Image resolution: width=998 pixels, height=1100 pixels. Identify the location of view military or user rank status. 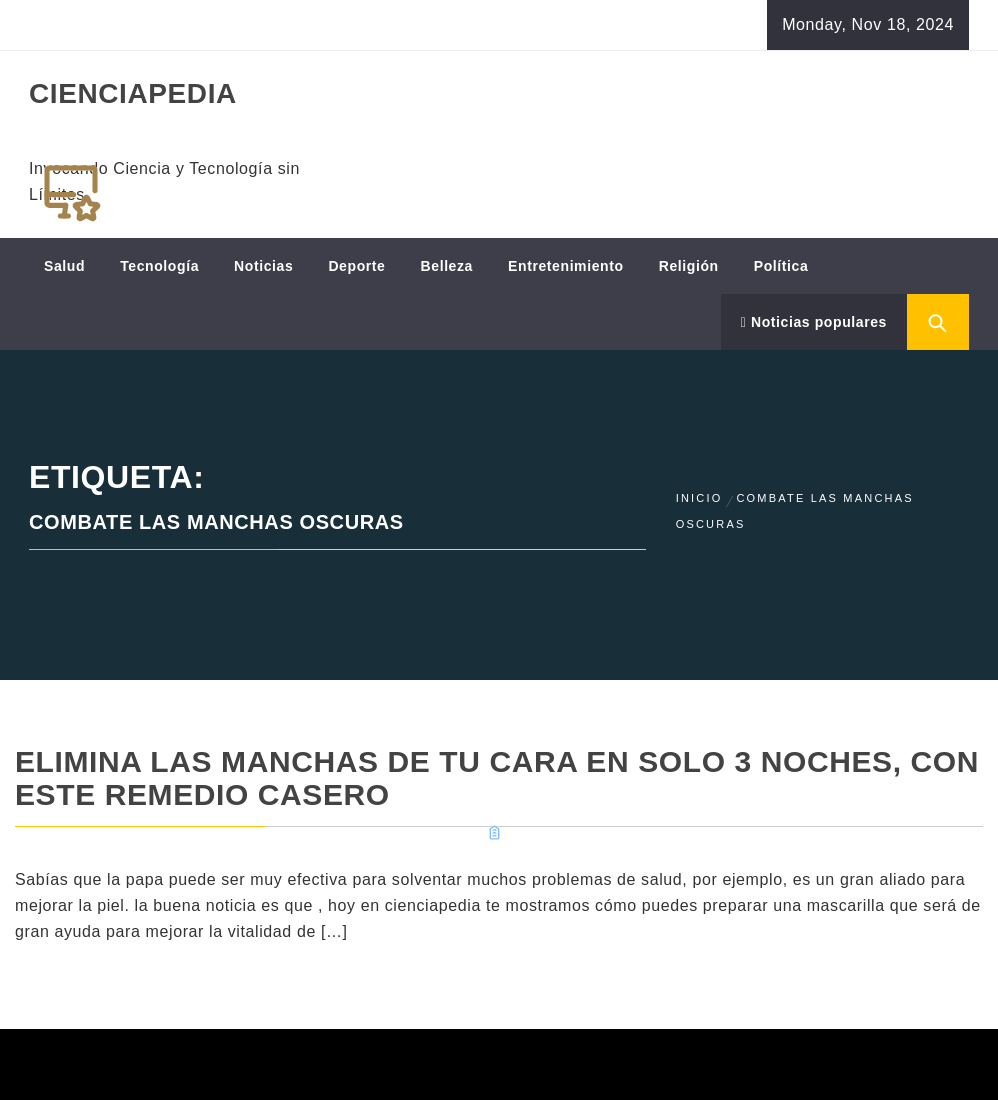
(494, 832).